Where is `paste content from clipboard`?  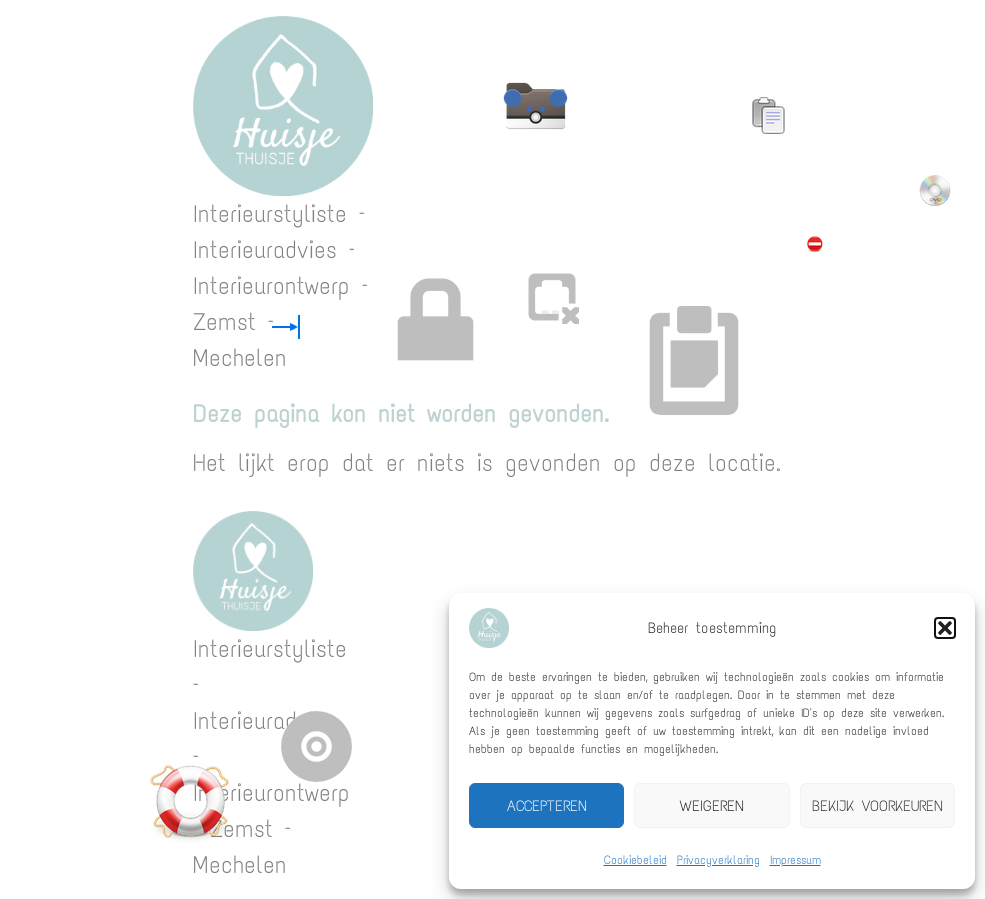 paste content from clipboard is located at coordinates (697, 360).